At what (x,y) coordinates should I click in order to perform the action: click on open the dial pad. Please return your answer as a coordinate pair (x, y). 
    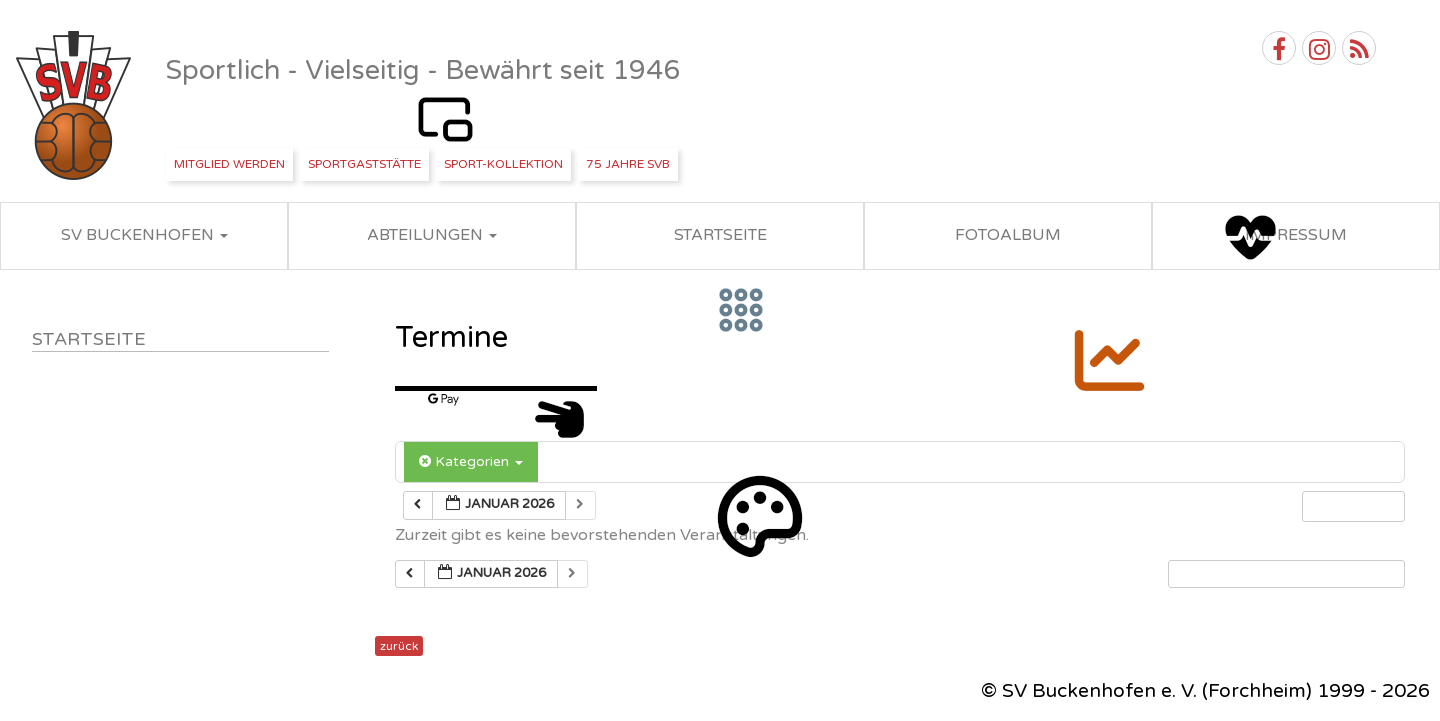
    Looking at the image, I should click on (741, 310).